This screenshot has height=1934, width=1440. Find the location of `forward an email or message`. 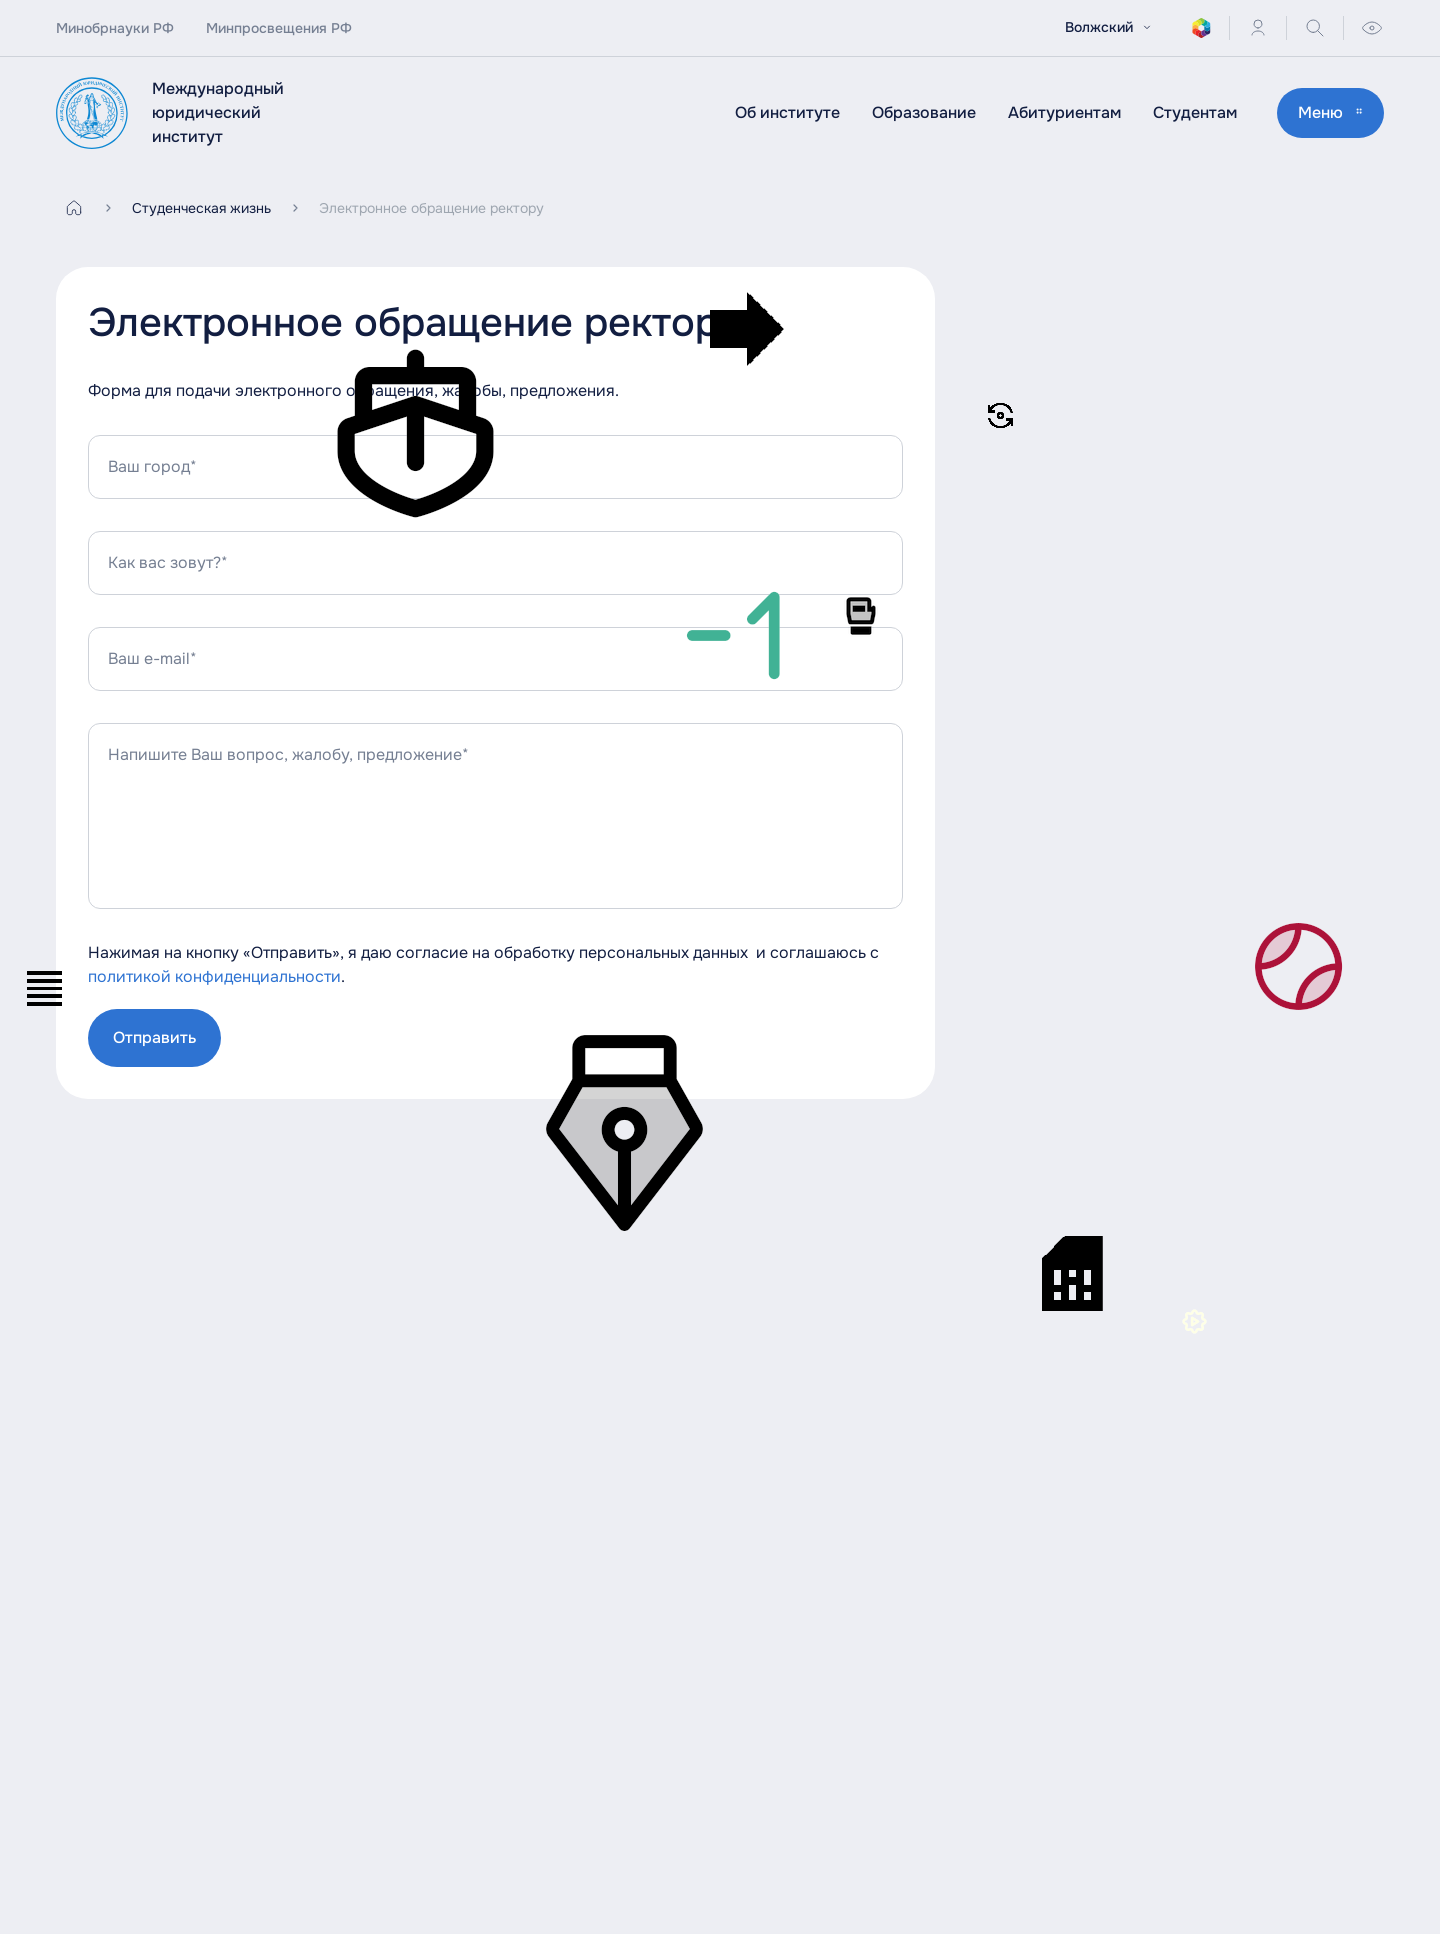

forward an email or message is located at coordinates (747, 329).